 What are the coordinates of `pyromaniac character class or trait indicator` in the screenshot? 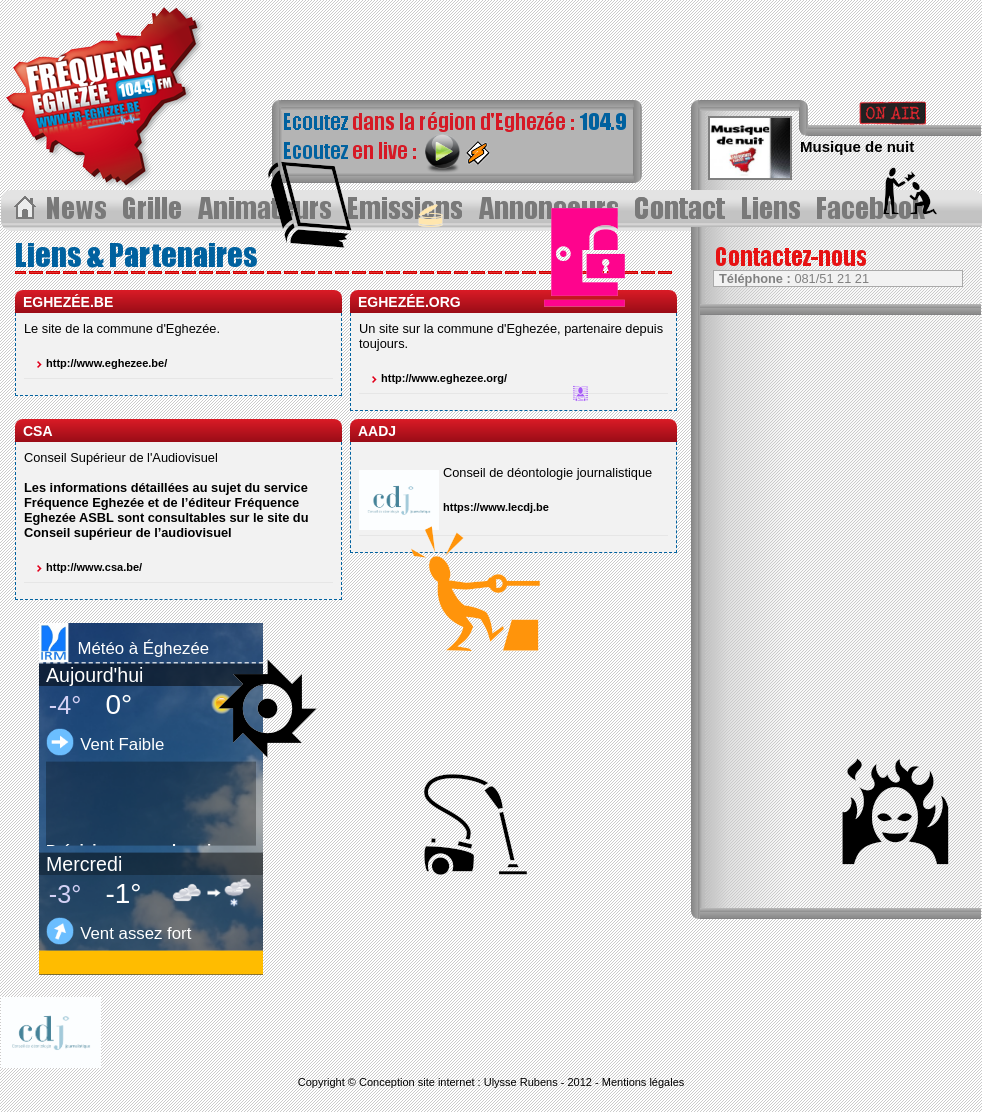 It's located at (895, 811).